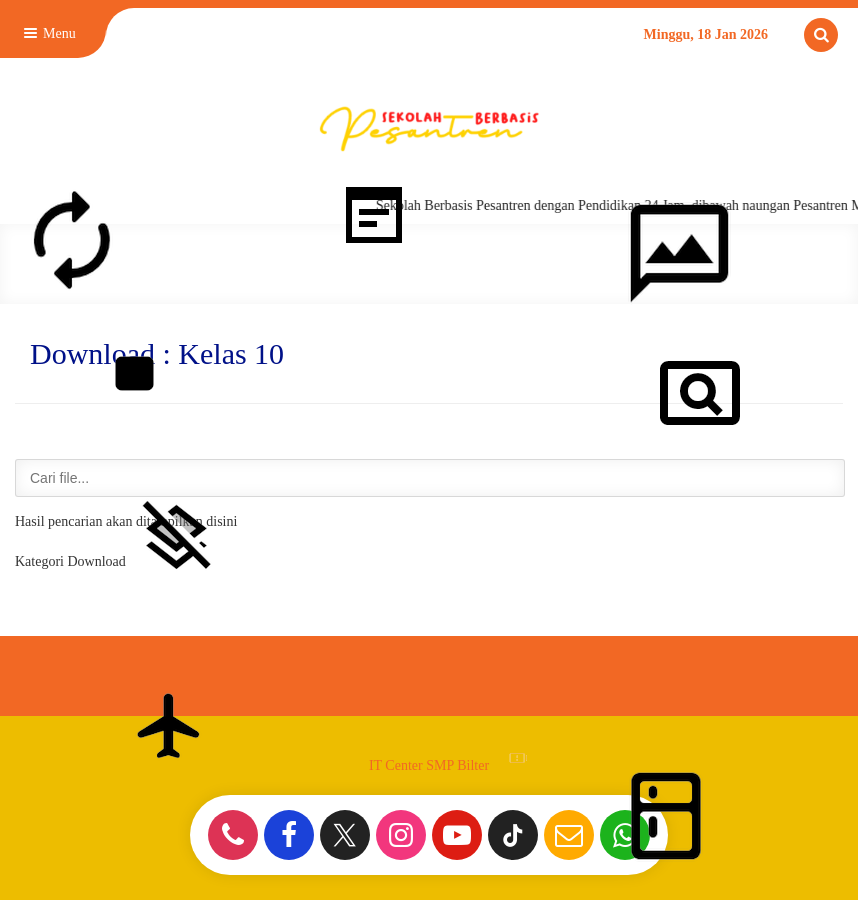 The height and width of the screenshot is (900, 858). I want to click on refresh or reload content, so click(72, 240).